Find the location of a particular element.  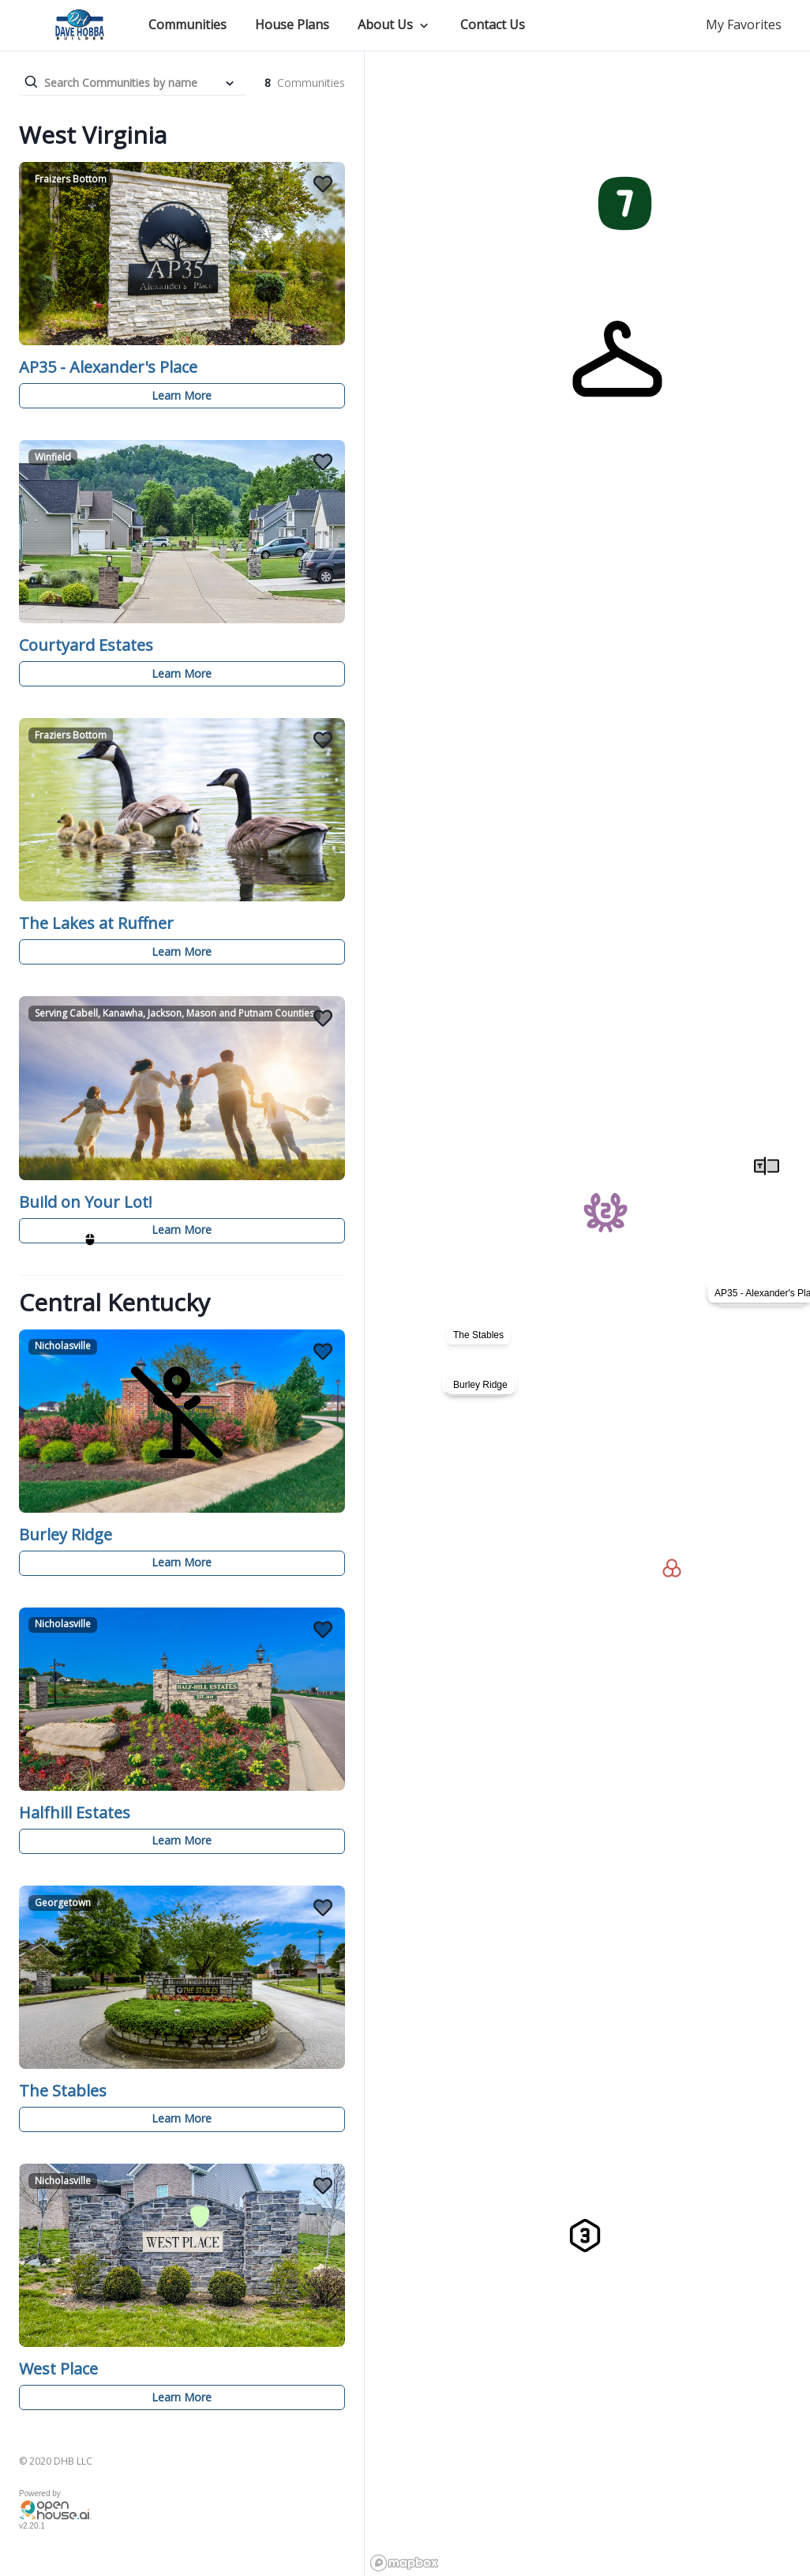

indicates item number 7 in a list or sequence is located at coordinates (624, 203).